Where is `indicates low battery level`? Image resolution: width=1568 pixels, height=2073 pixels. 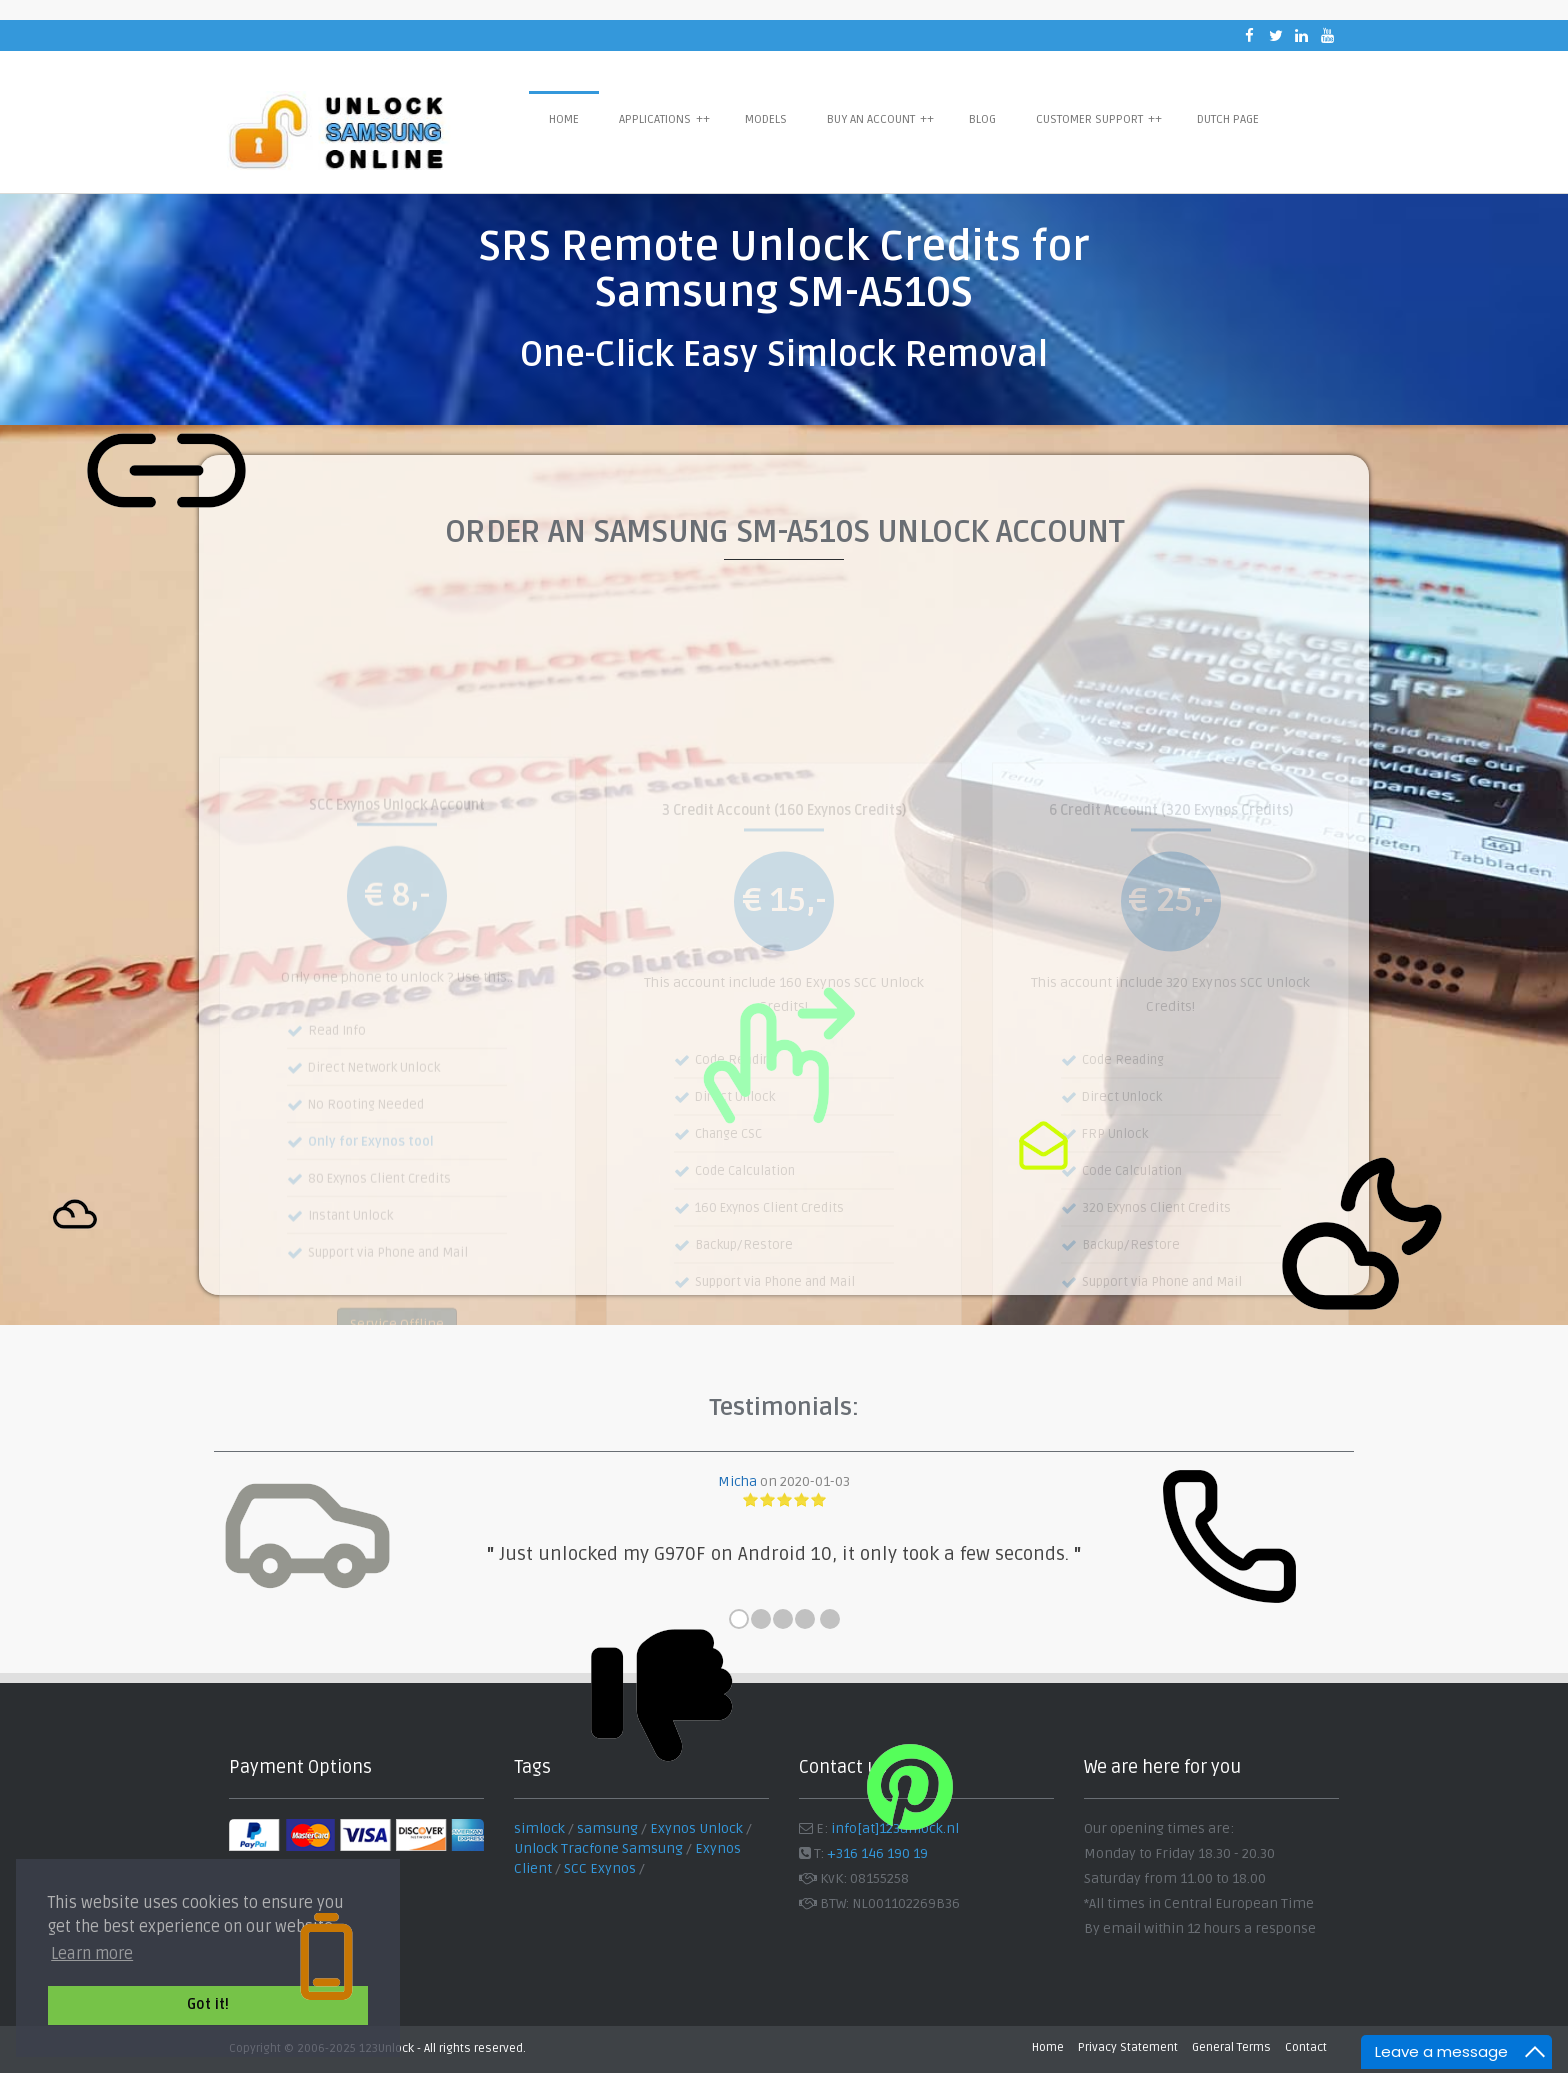 indicates low battery level is located at coordinates (326, 1956).